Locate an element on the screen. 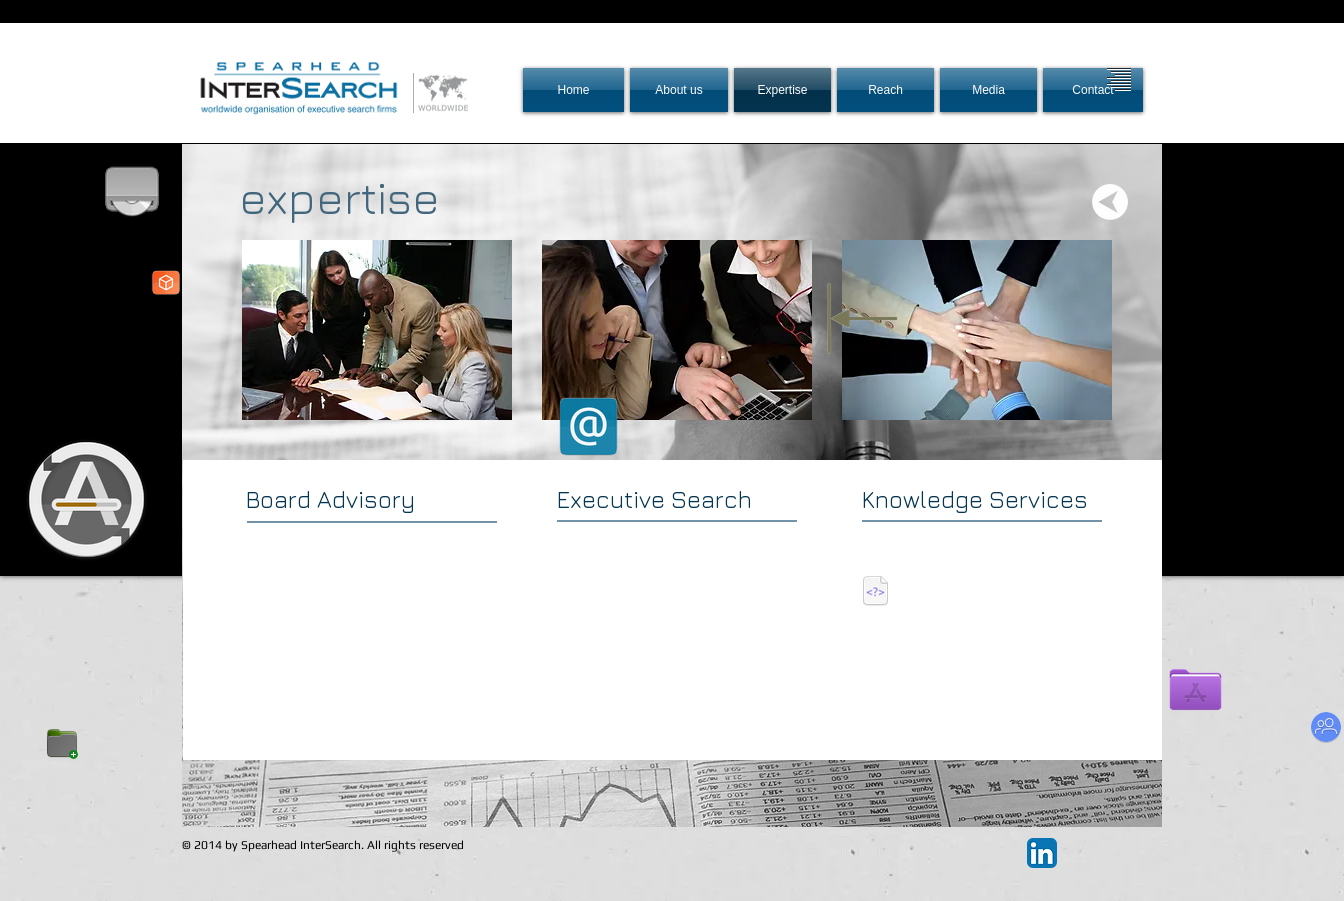 This screenshot has width=1344, height=901. switch to a different user account is located at coordinates (1326, 727).